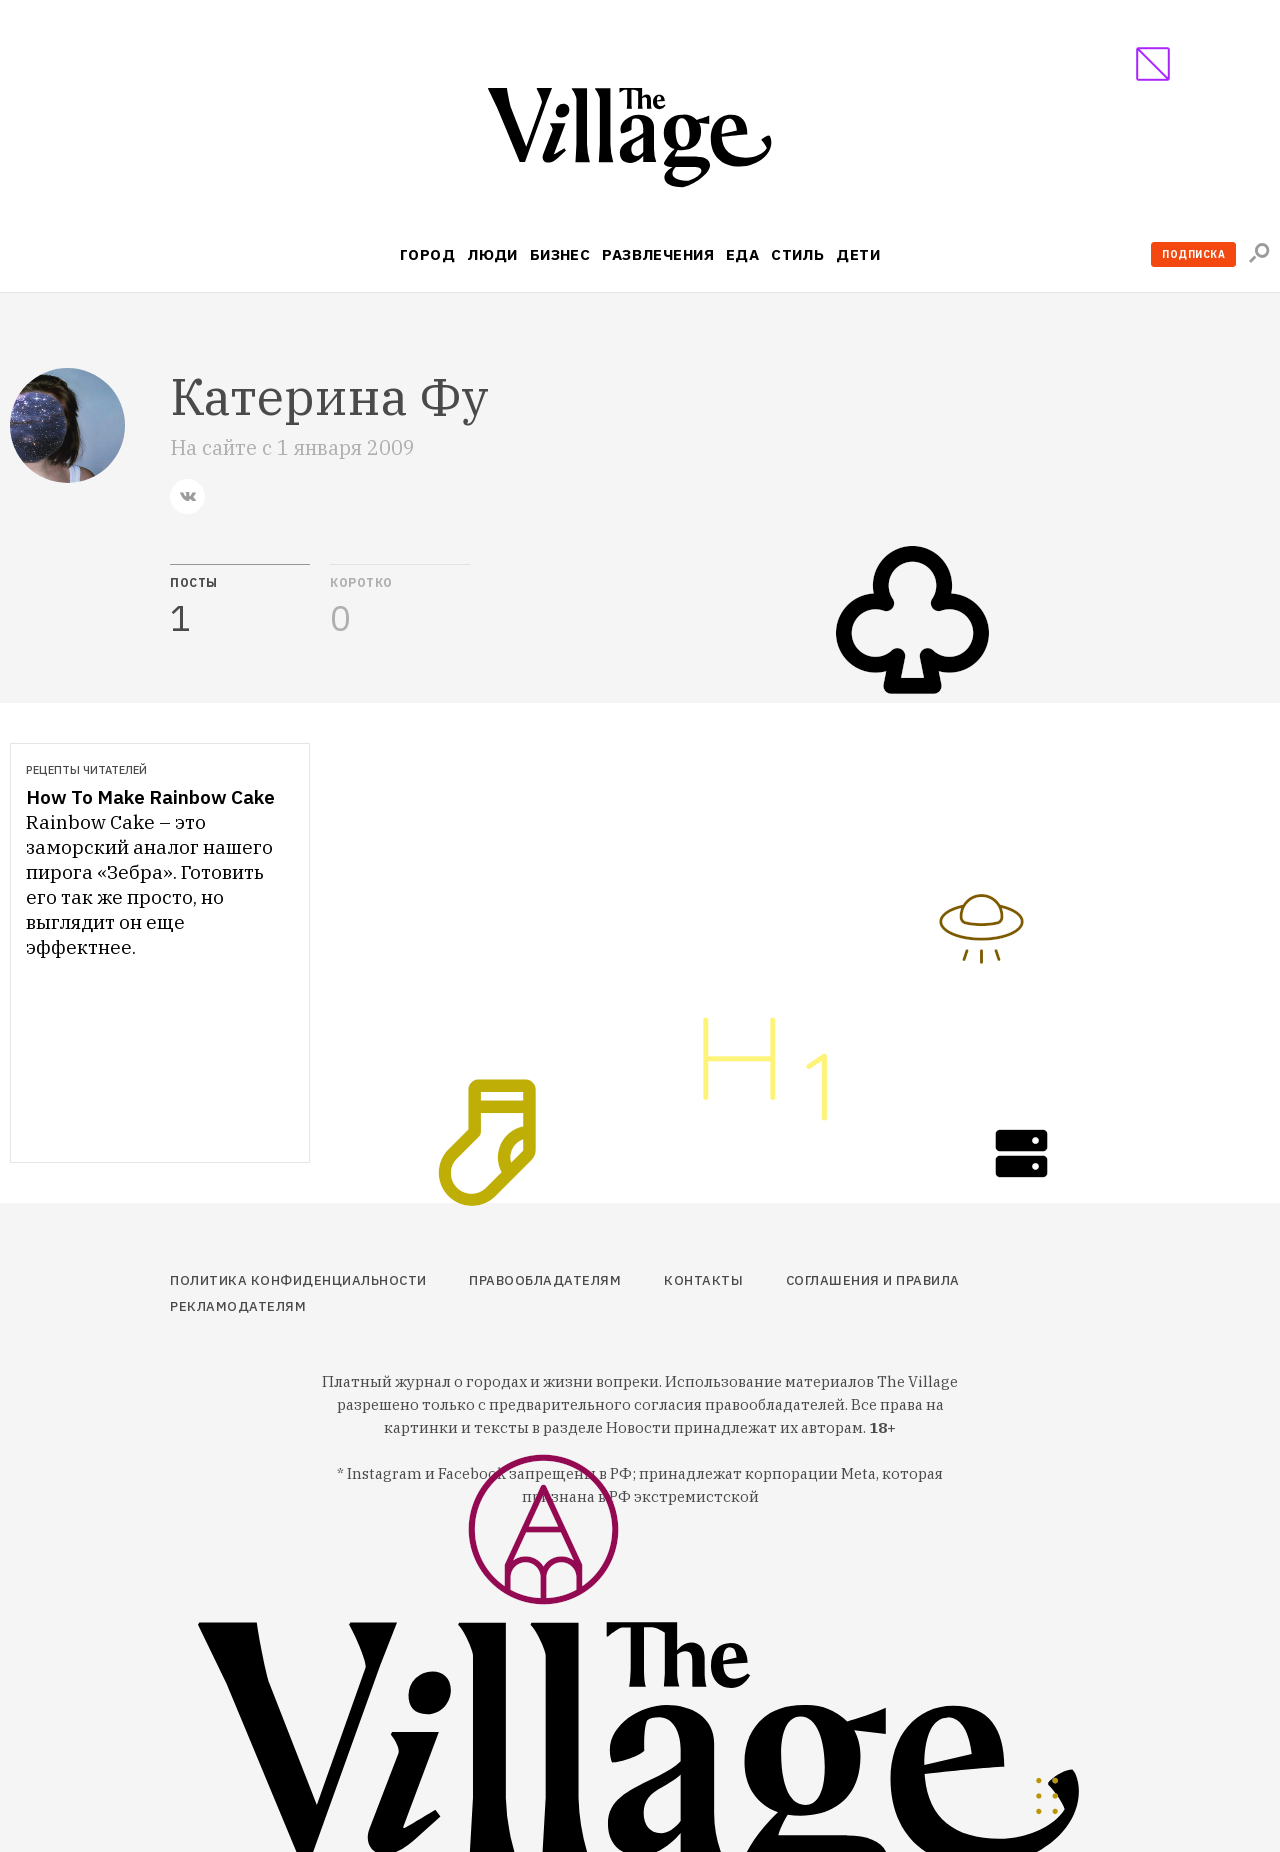  I want to click on select clubs suit in a card game, so click(912, 622).